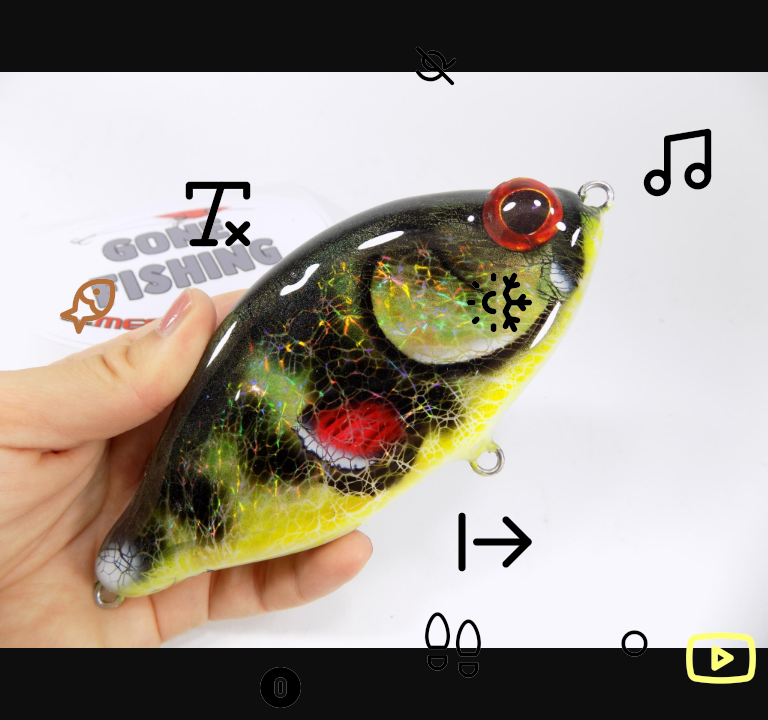 The image size is (768, 720). What do you see at coordinates (90, 304) in the screenshot?
I see `browse seafood or fish-related content` at bounding box center [90, 304].